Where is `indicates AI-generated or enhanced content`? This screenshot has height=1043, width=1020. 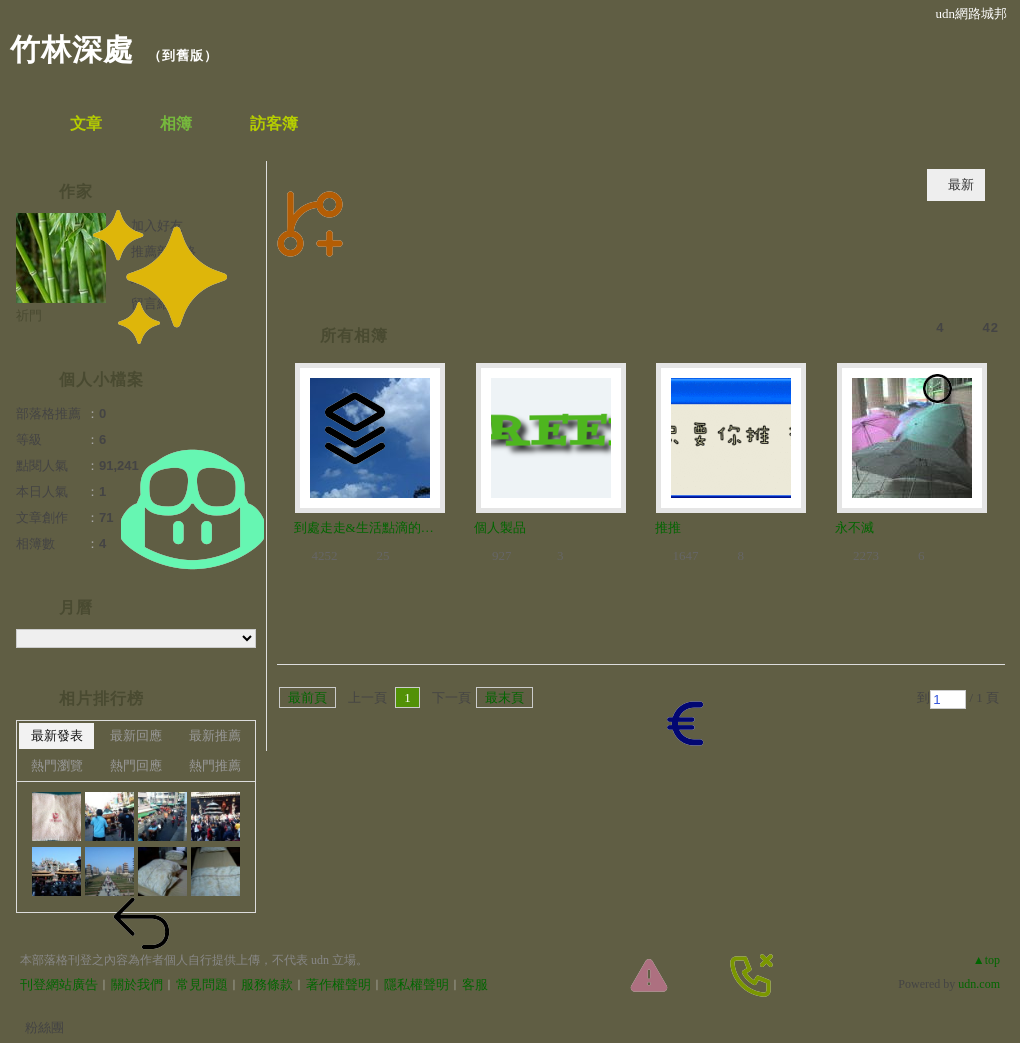
indicates AI-generated or enhanced content is located at coordinates (160, 277).